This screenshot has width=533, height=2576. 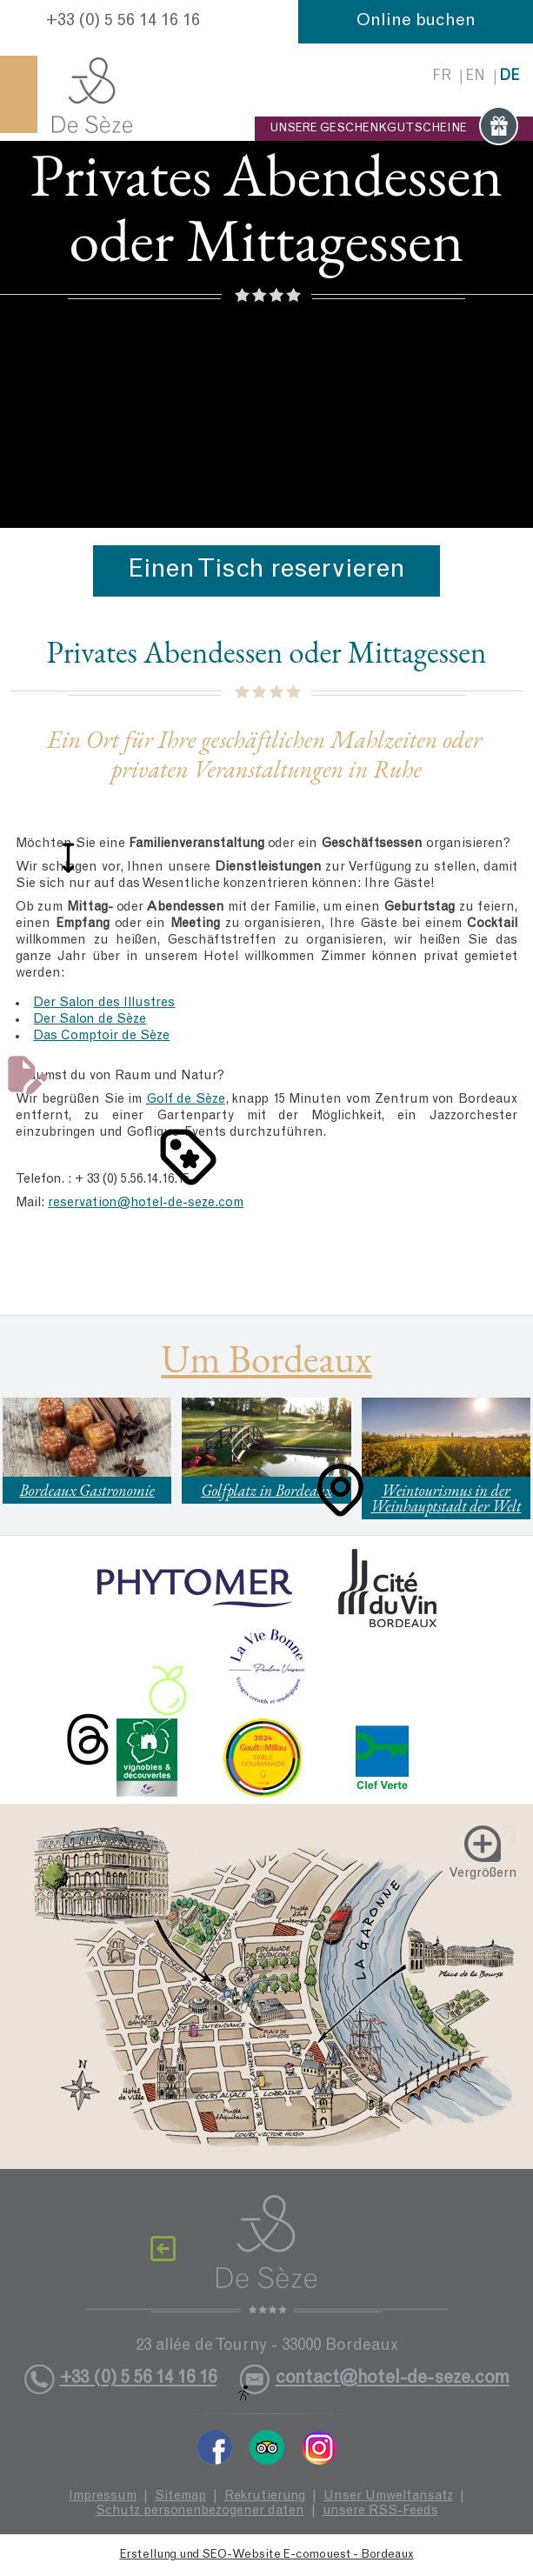 I want to click on navigate back to the previous screen, so click(x=163, y=2248).